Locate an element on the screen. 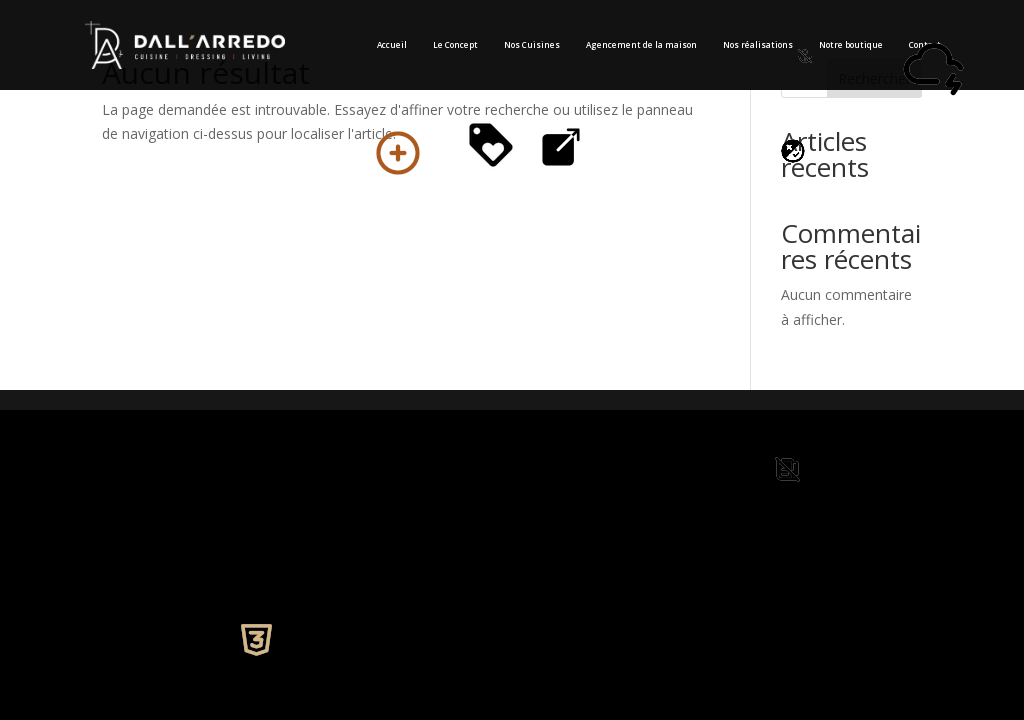  open link in new tab or window is located at coordinates (561, 147).